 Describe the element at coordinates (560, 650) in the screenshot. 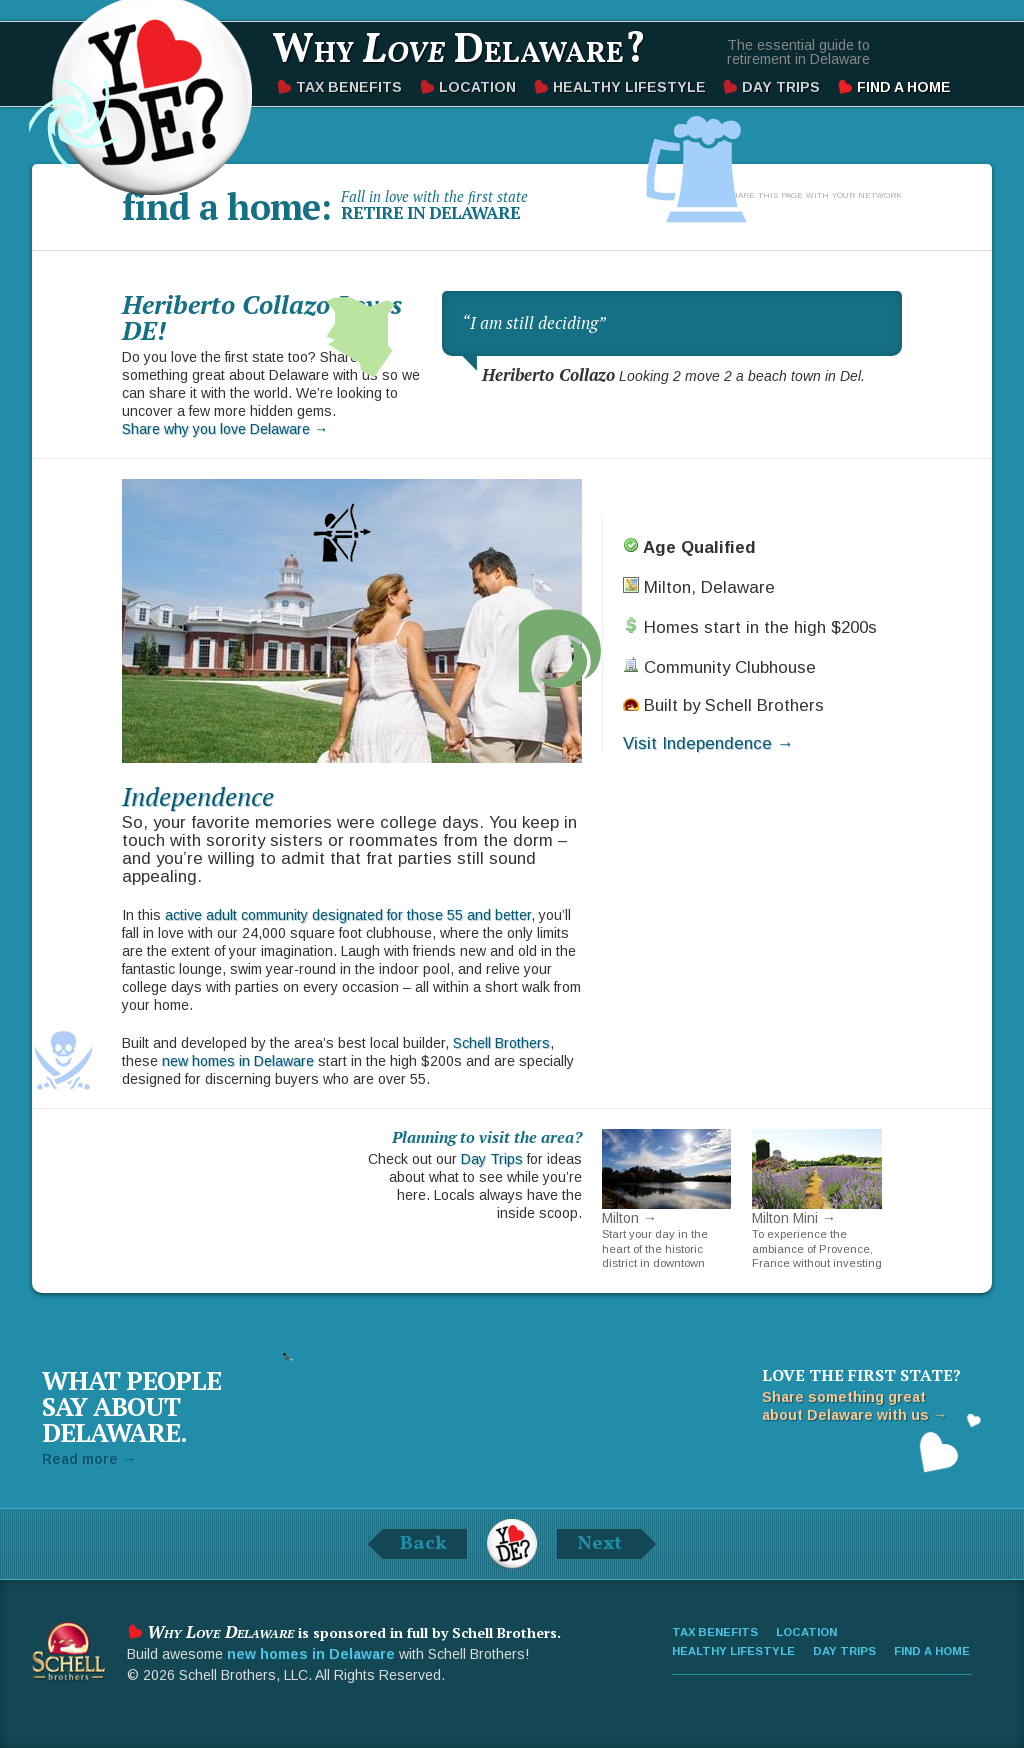

I see `select tentacle or sea creature ability` at that location.